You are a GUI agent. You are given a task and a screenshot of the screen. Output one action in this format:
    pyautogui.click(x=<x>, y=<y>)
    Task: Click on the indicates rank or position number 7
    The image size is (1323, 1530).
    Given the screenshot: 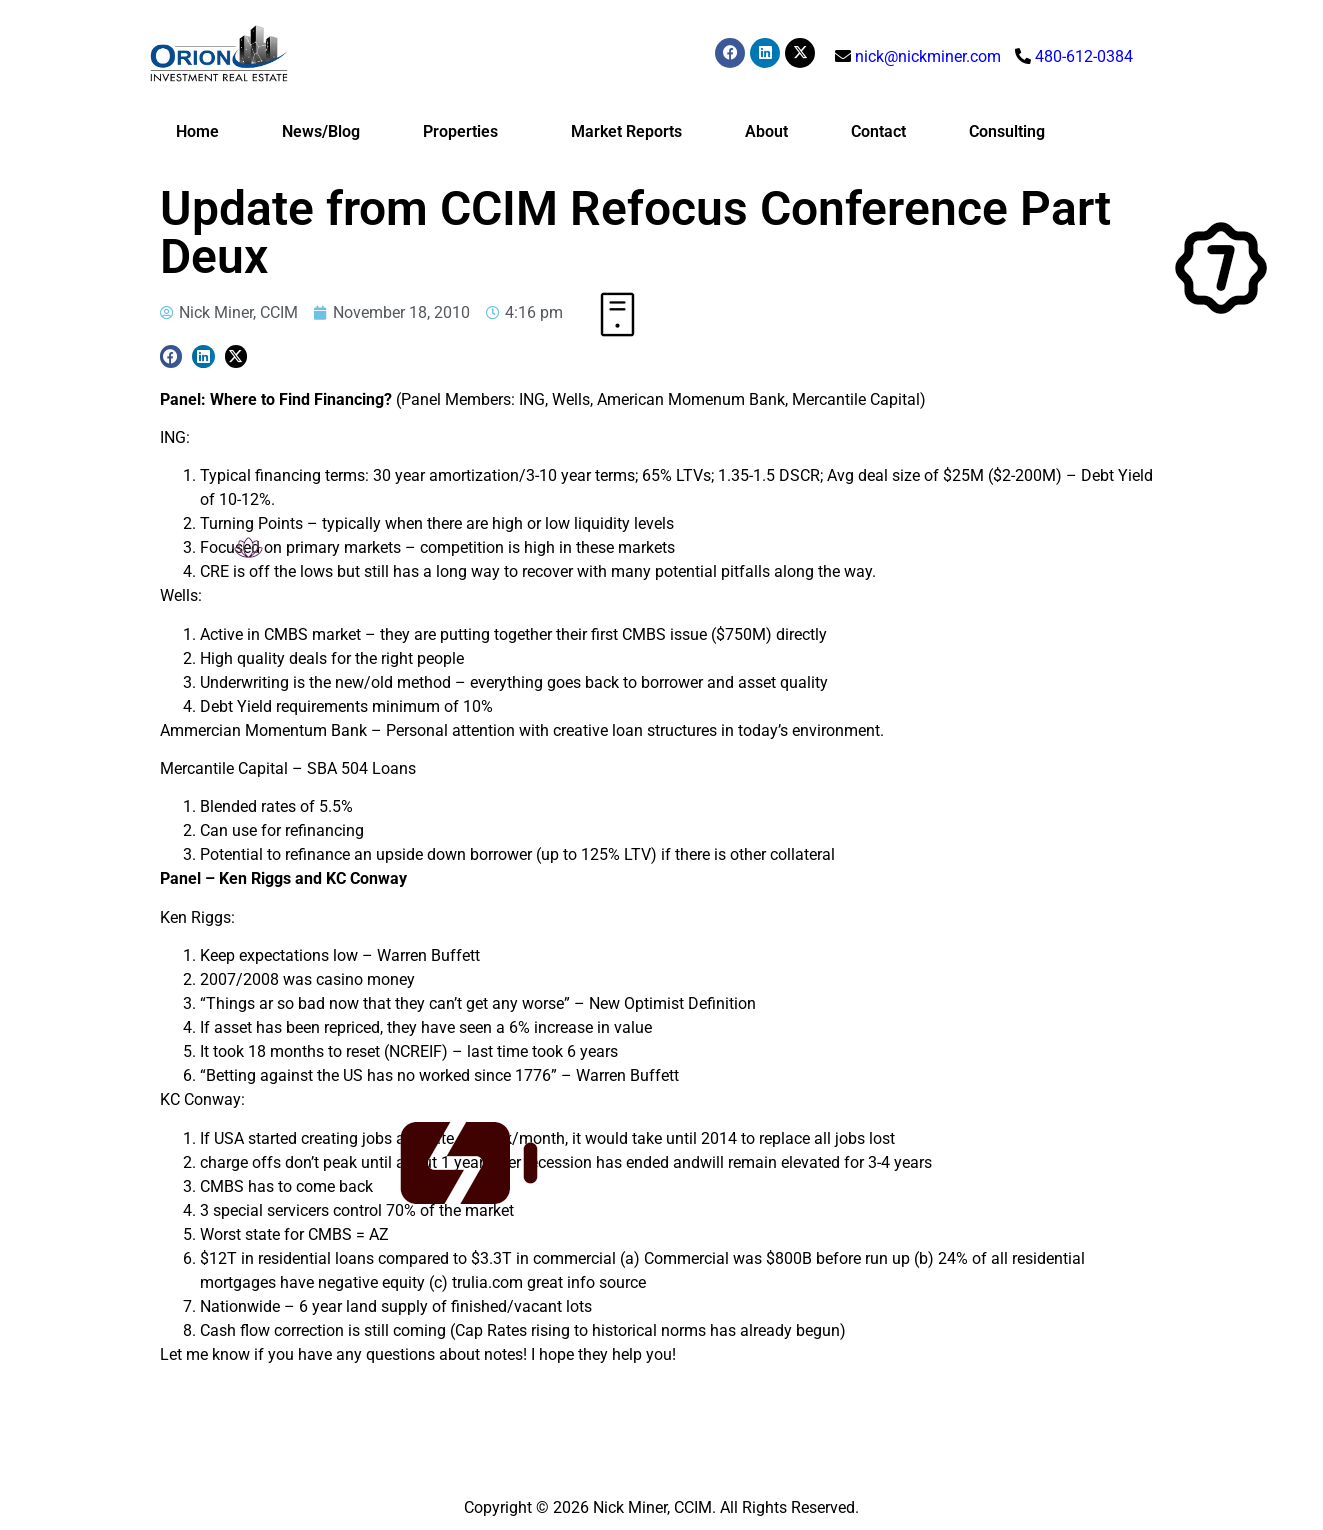 What is the action you would take?
    pyautogui.click(x=1221, y=268)
    